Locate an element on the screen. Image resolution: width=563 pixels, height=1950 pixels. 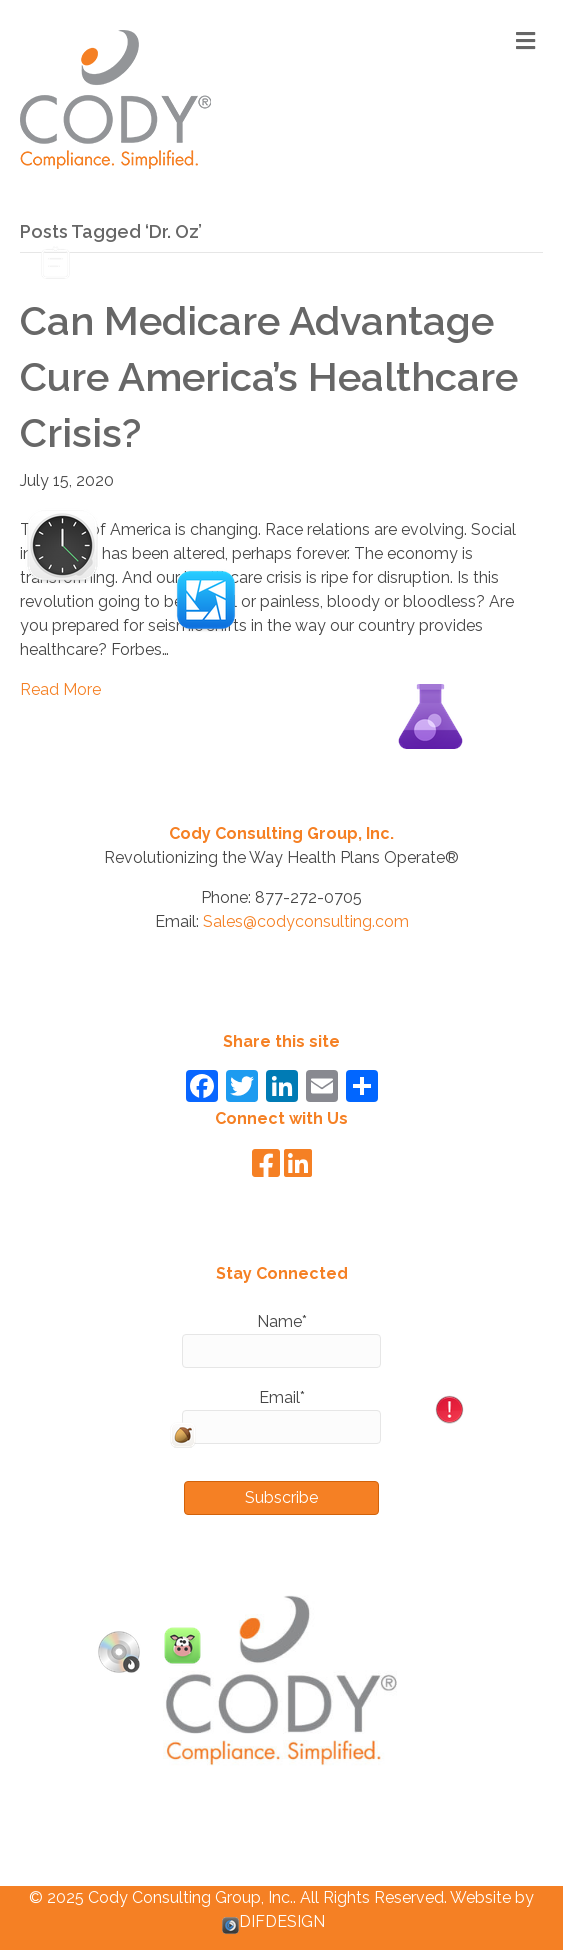
open openshot video editor is located at coordinates (230, 1925).